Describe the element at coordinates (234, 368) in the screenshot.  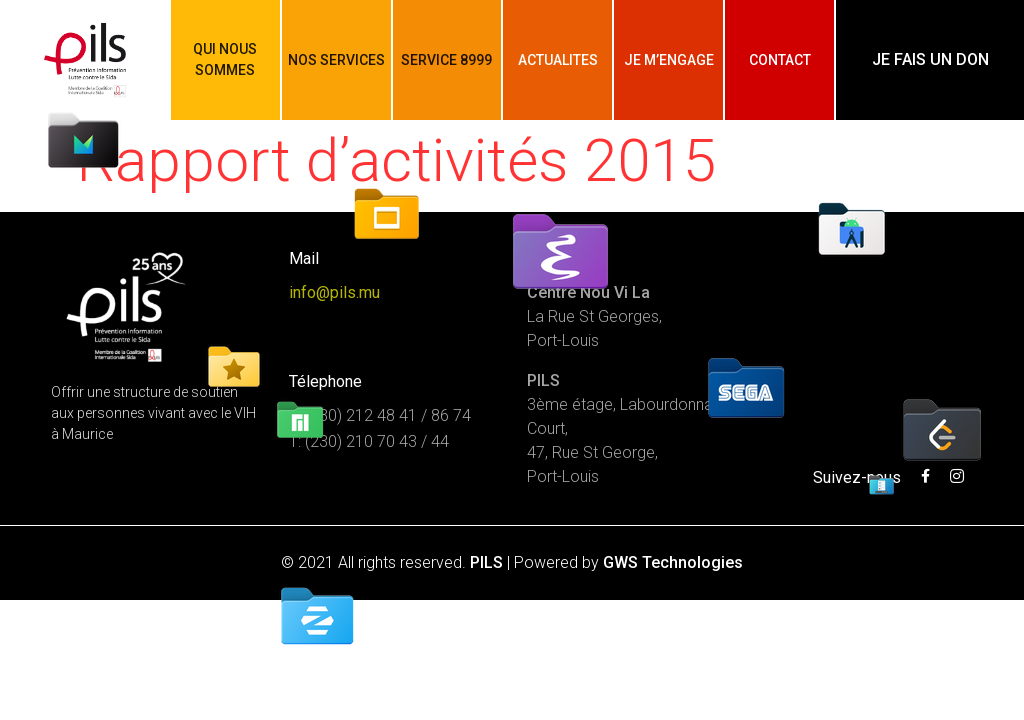
I see `open your favorites folder` at that location.